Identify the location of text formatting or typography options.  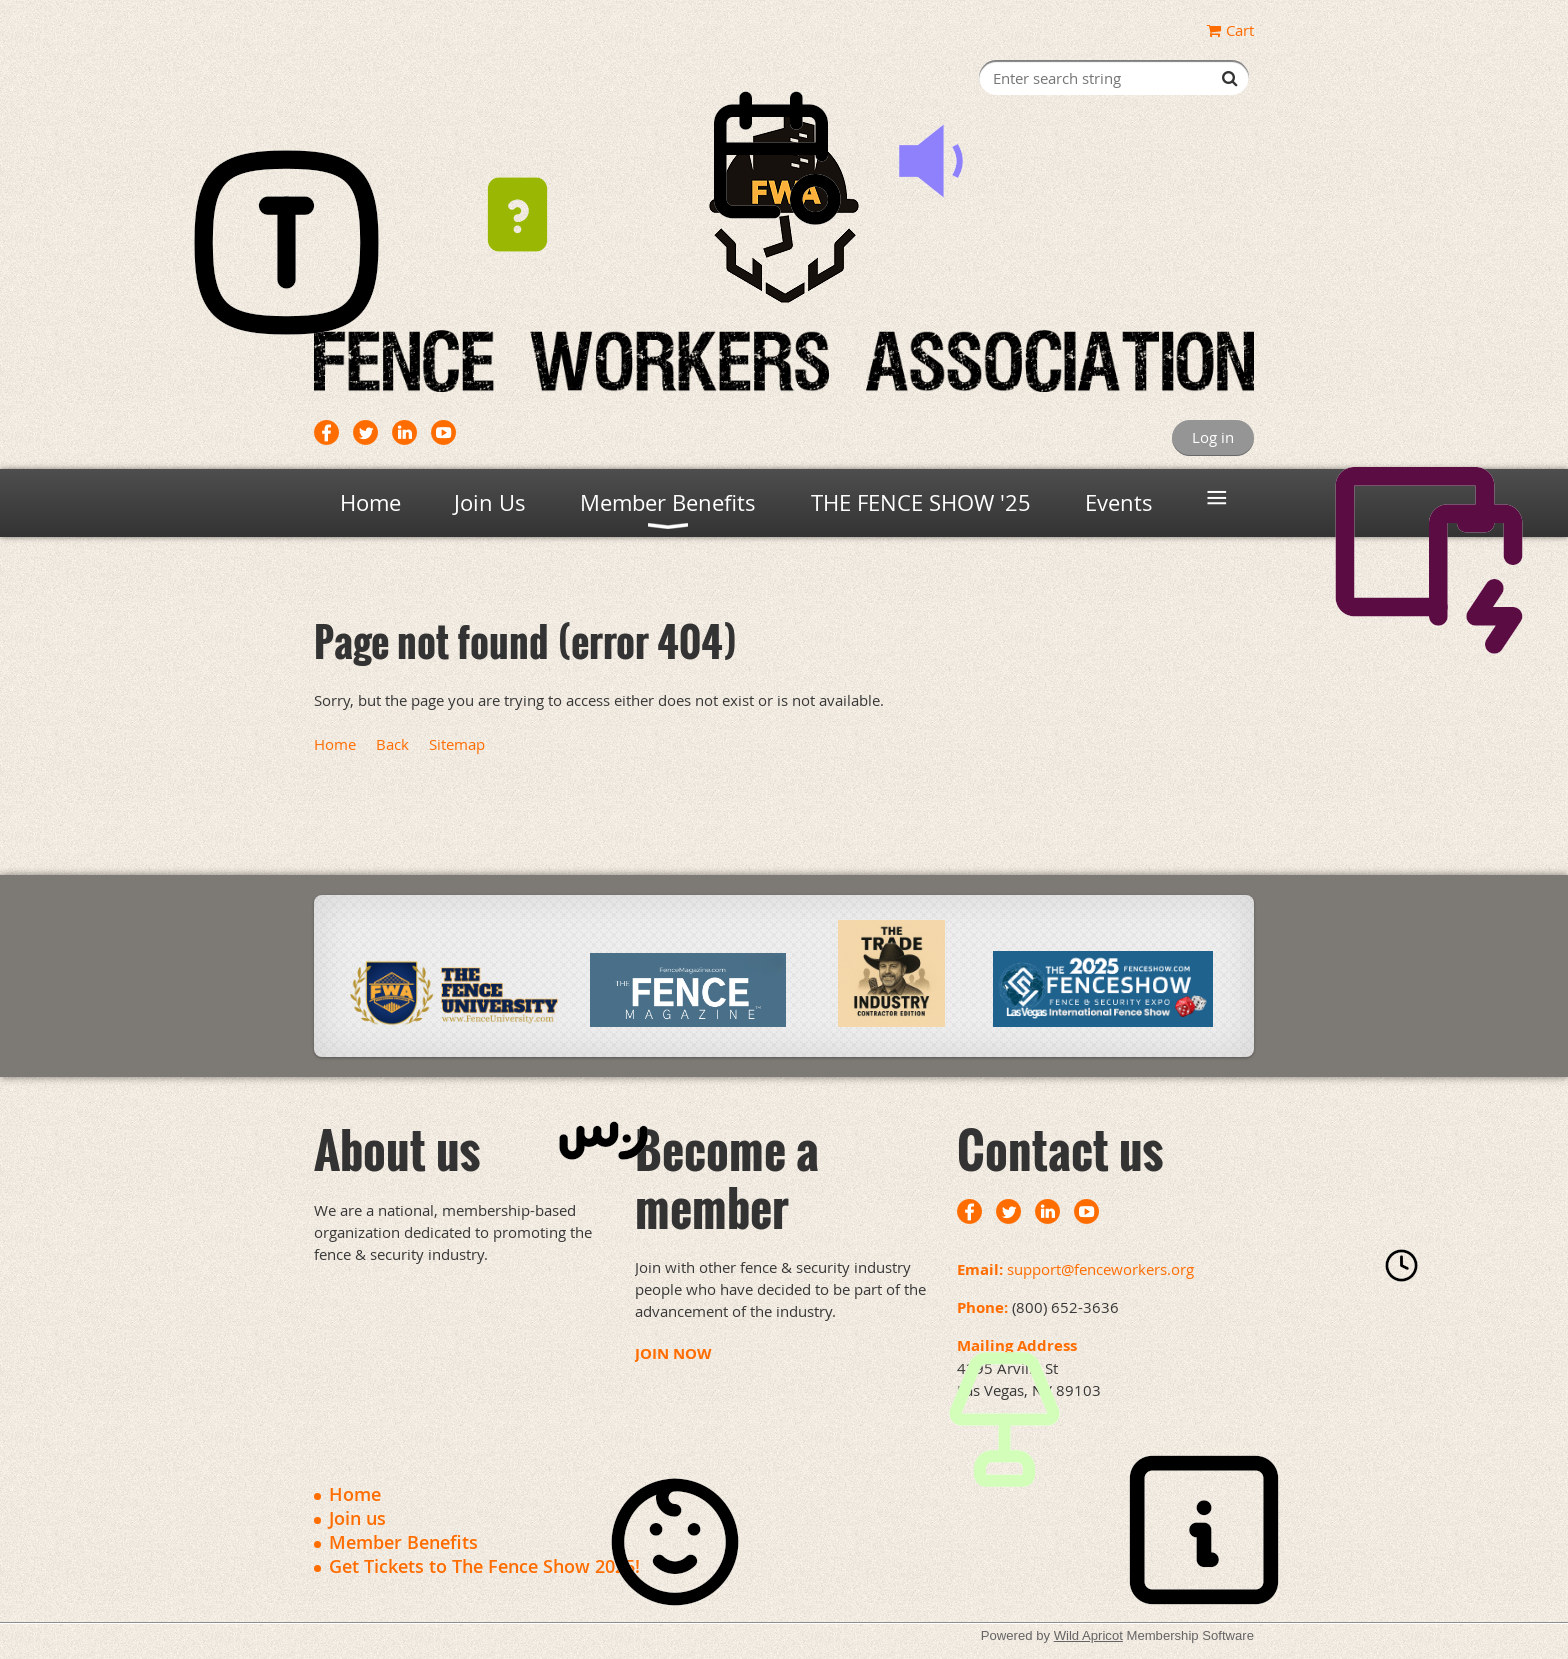
(286, 242).